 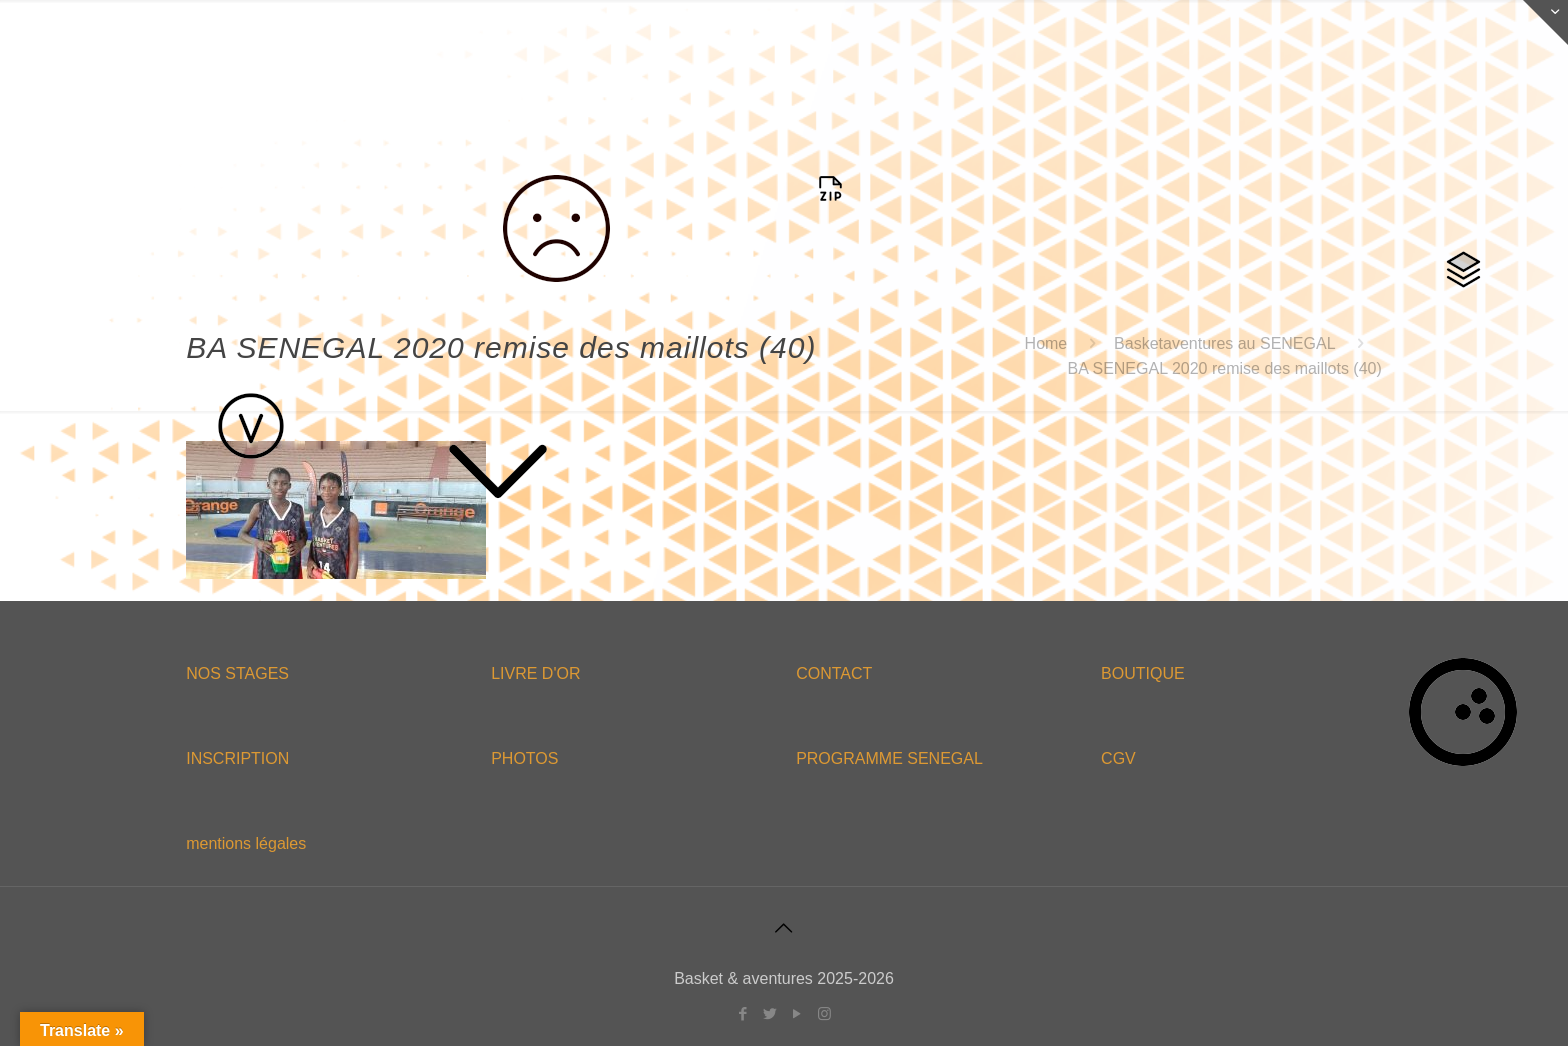 I want to click on access bowling or sports-related features, so click(x=1463, y=712).